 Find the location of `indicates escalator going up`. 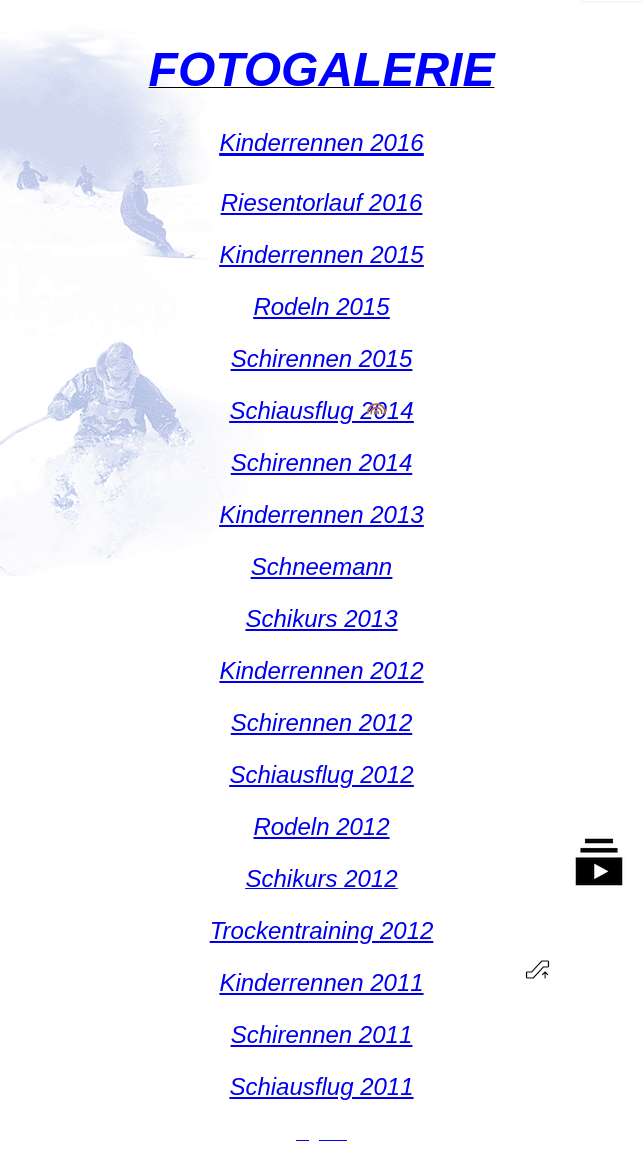

indicates escalator going up is located at coordinates (537, 969).